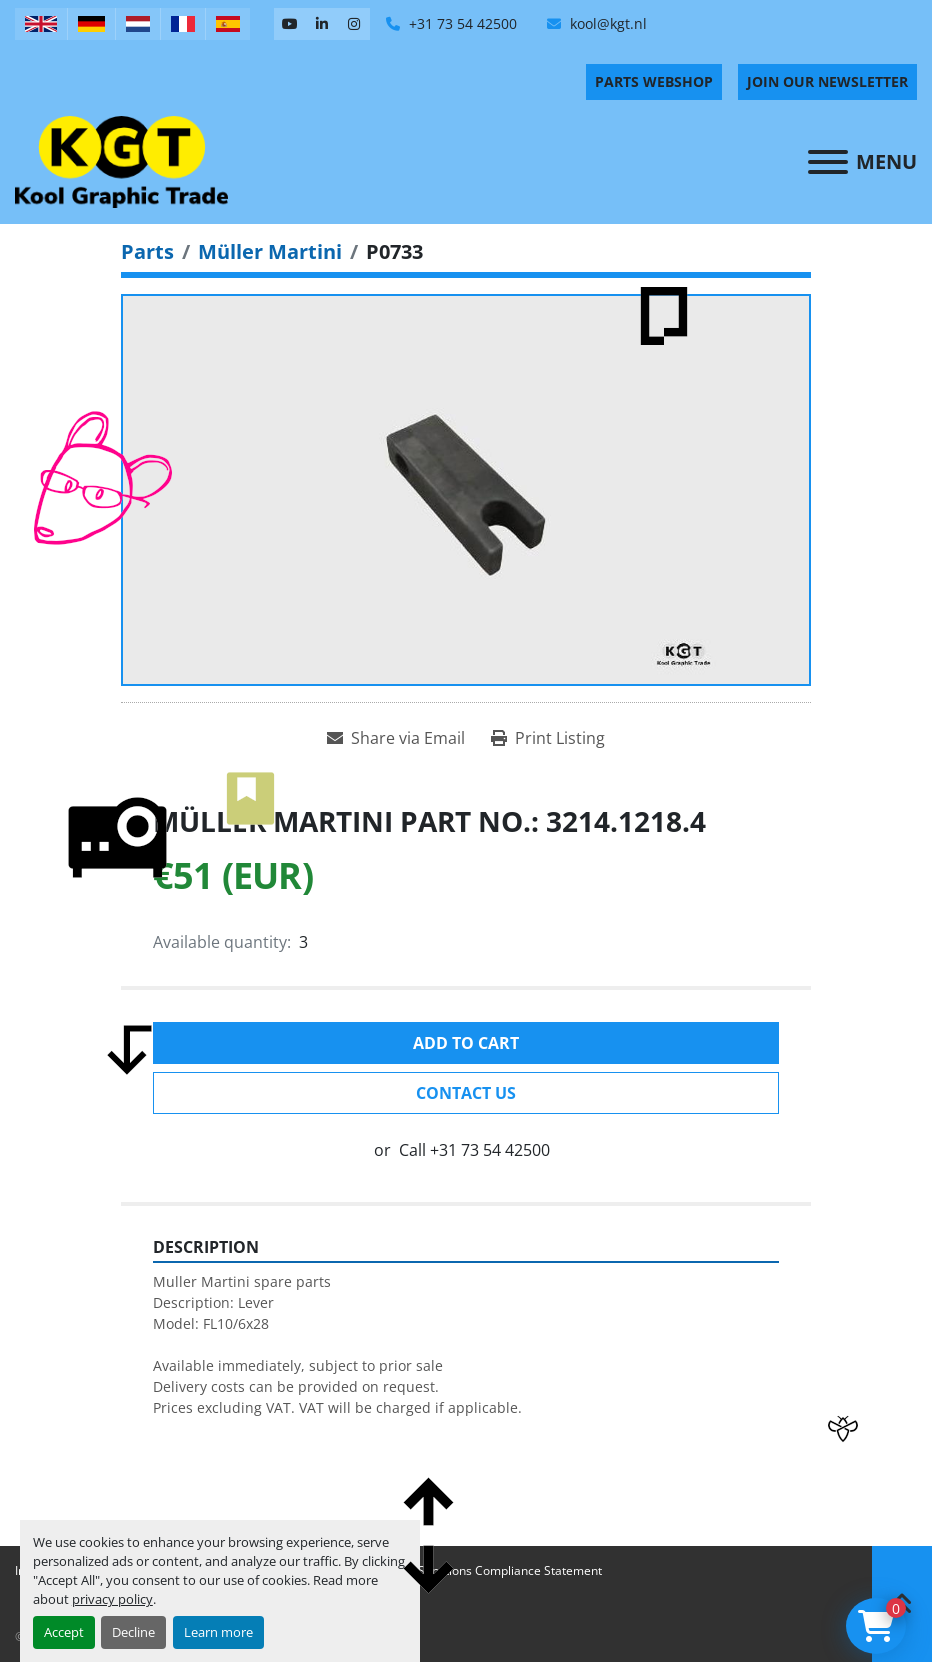 The width and height of the screenshot is (932, 1662). What do you see at coordinates (130, 1047) in the screenshot?
I see `navigate back and down in a menu hierarchy` at bounding box center [130, 1047].